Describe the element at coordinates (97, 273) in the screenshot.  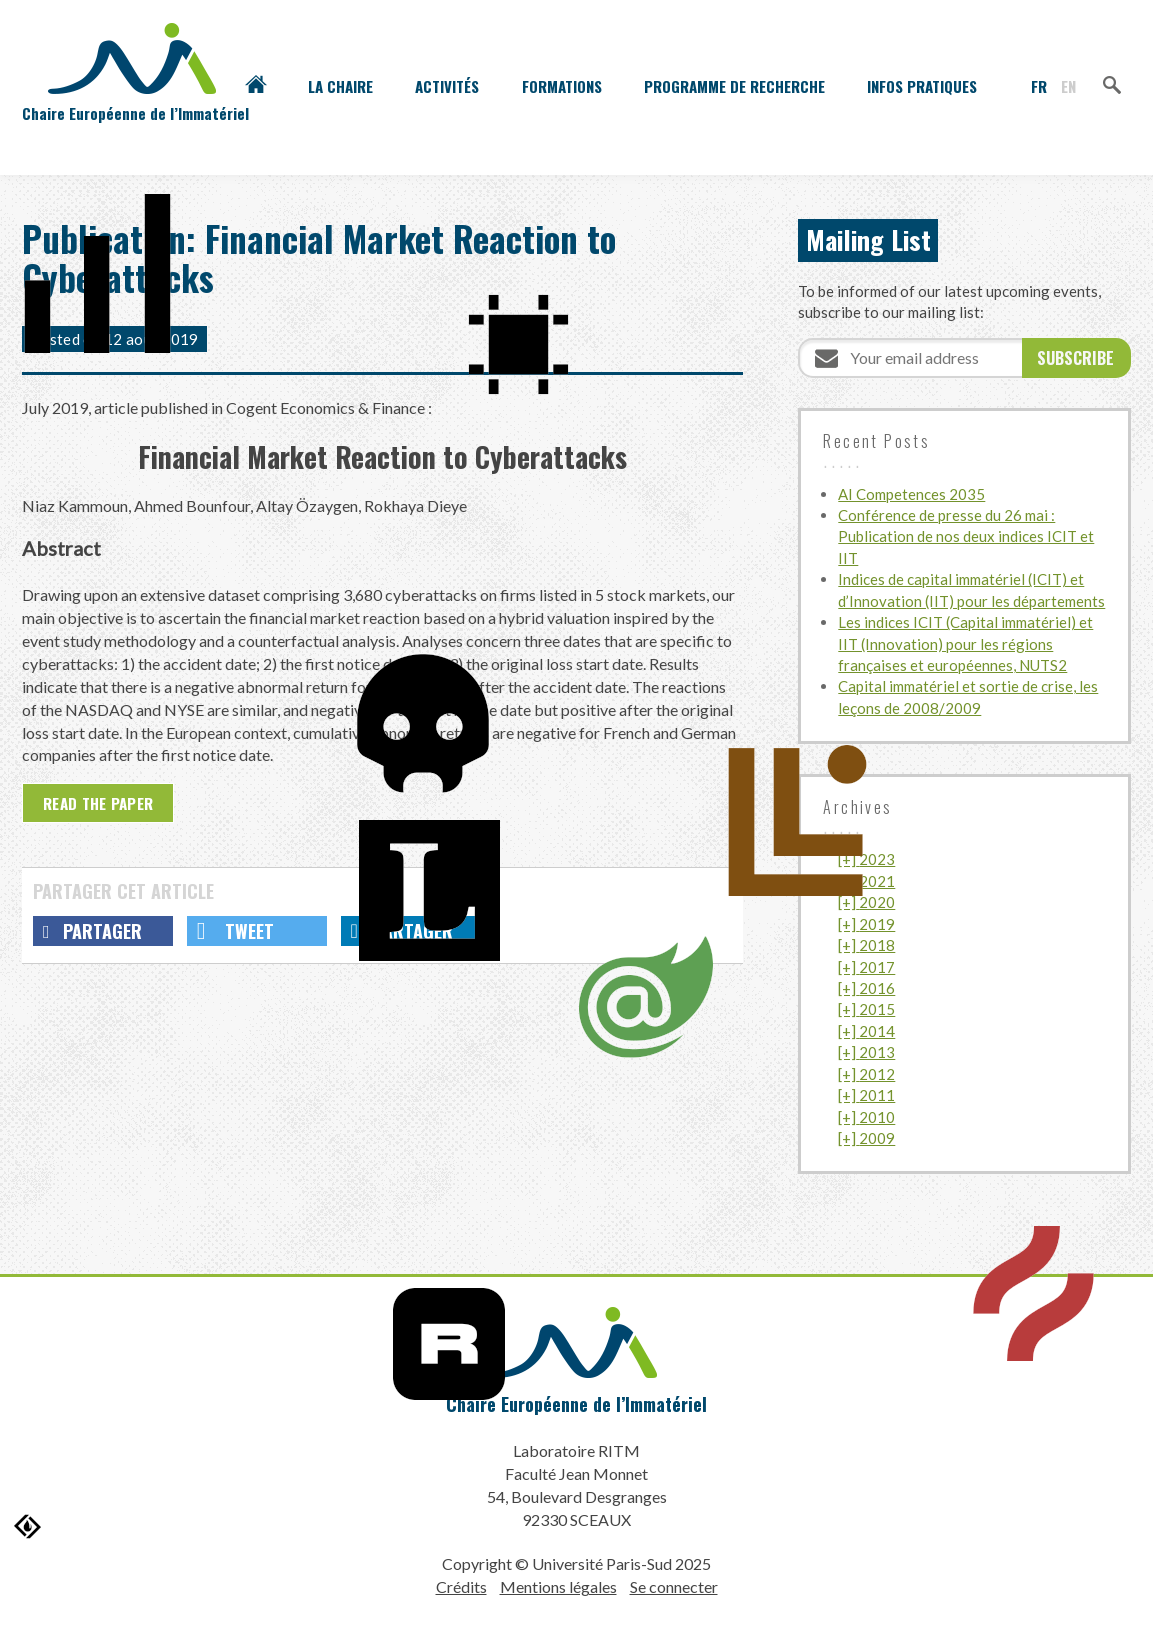
I see `simple analytics logo` at that location.